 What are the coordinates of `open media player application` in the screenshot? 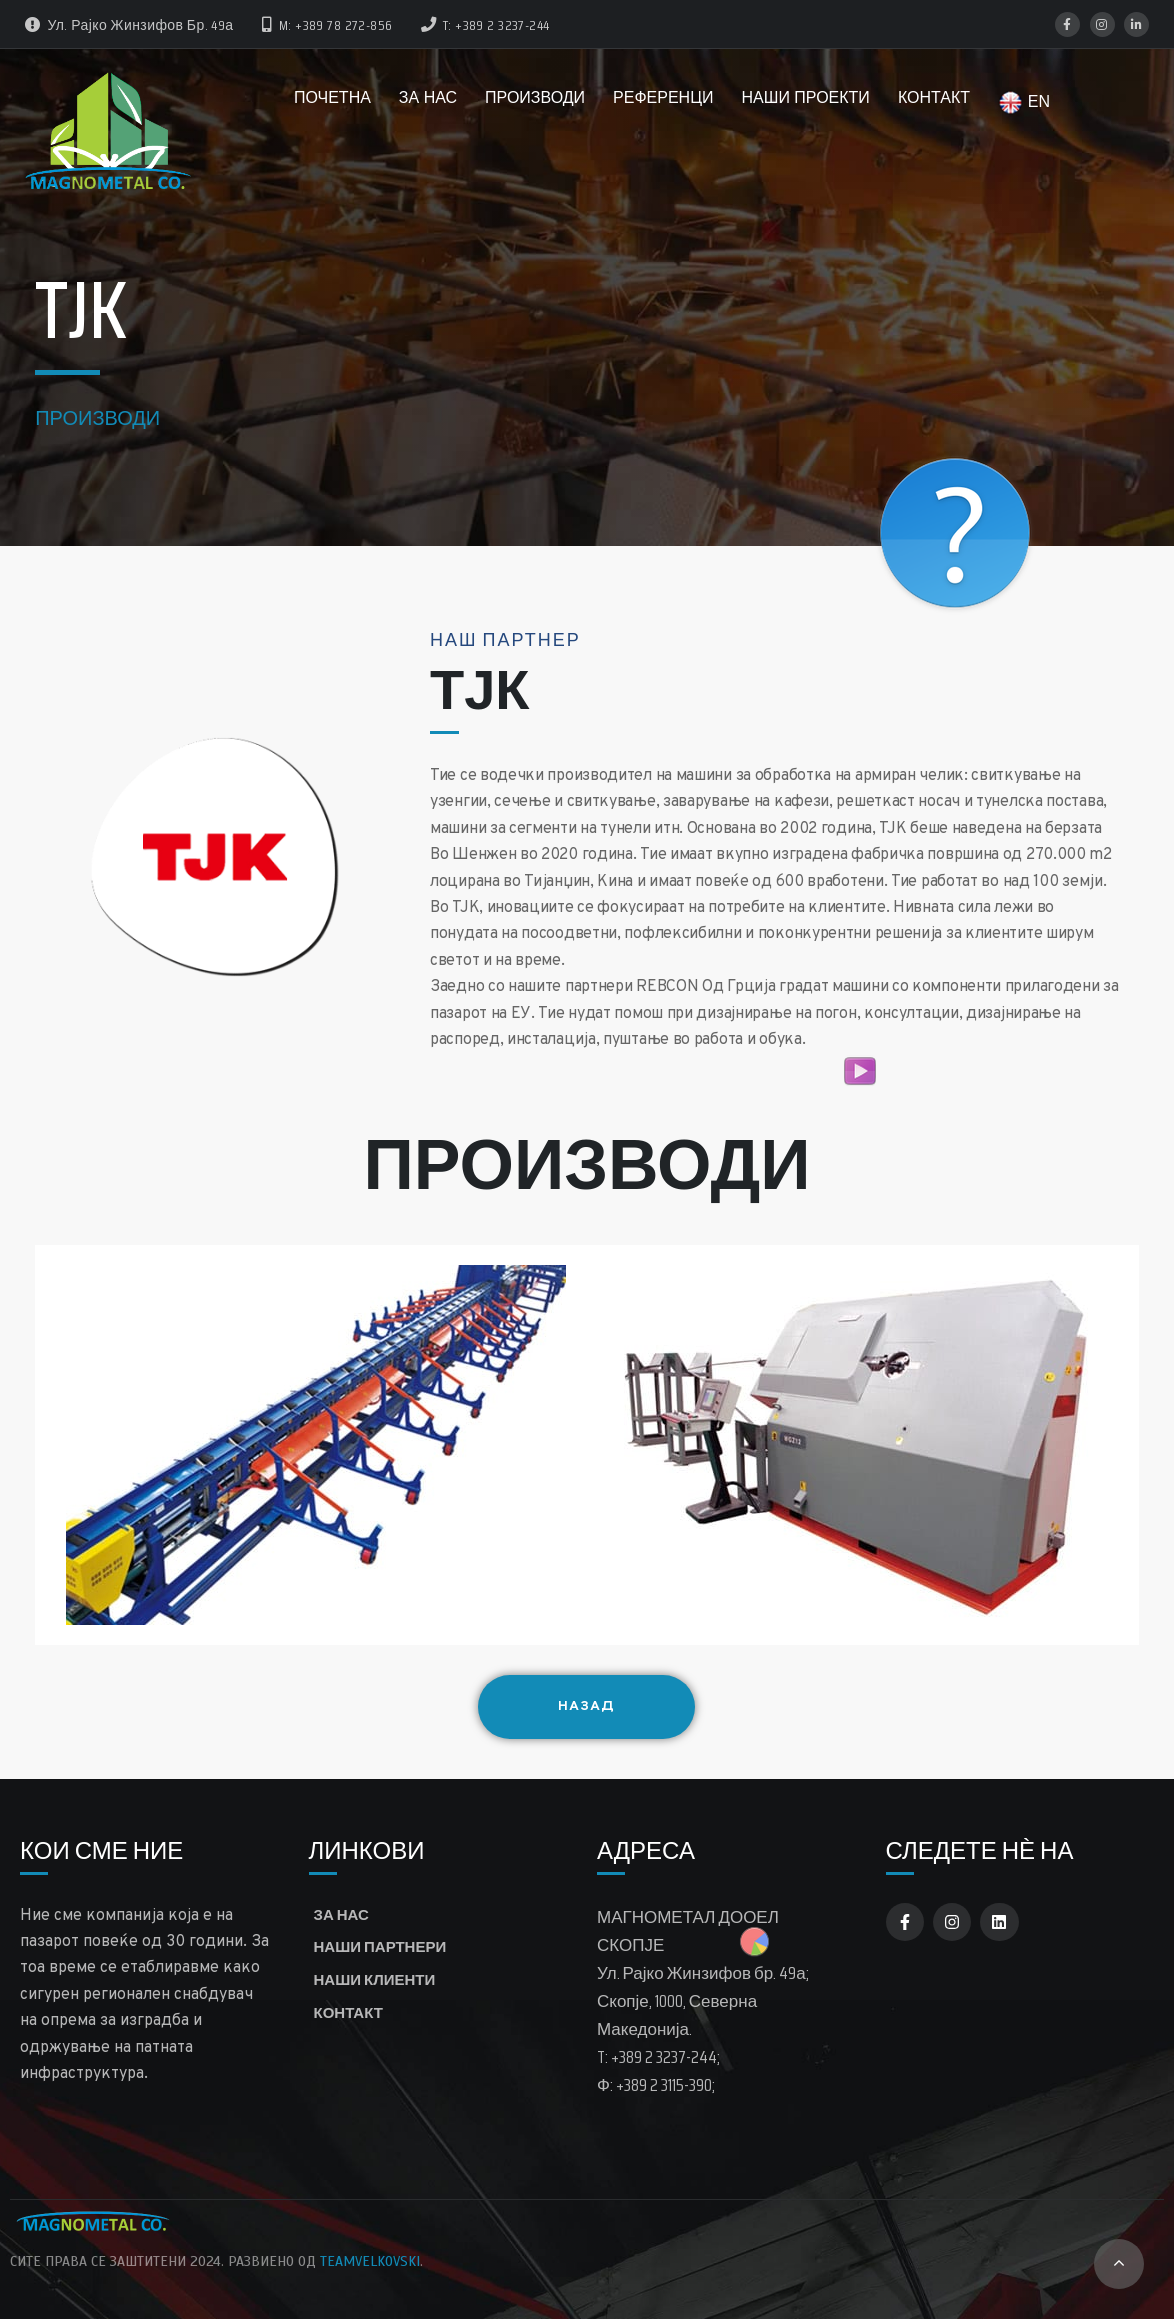 It's located at (860, 1071).